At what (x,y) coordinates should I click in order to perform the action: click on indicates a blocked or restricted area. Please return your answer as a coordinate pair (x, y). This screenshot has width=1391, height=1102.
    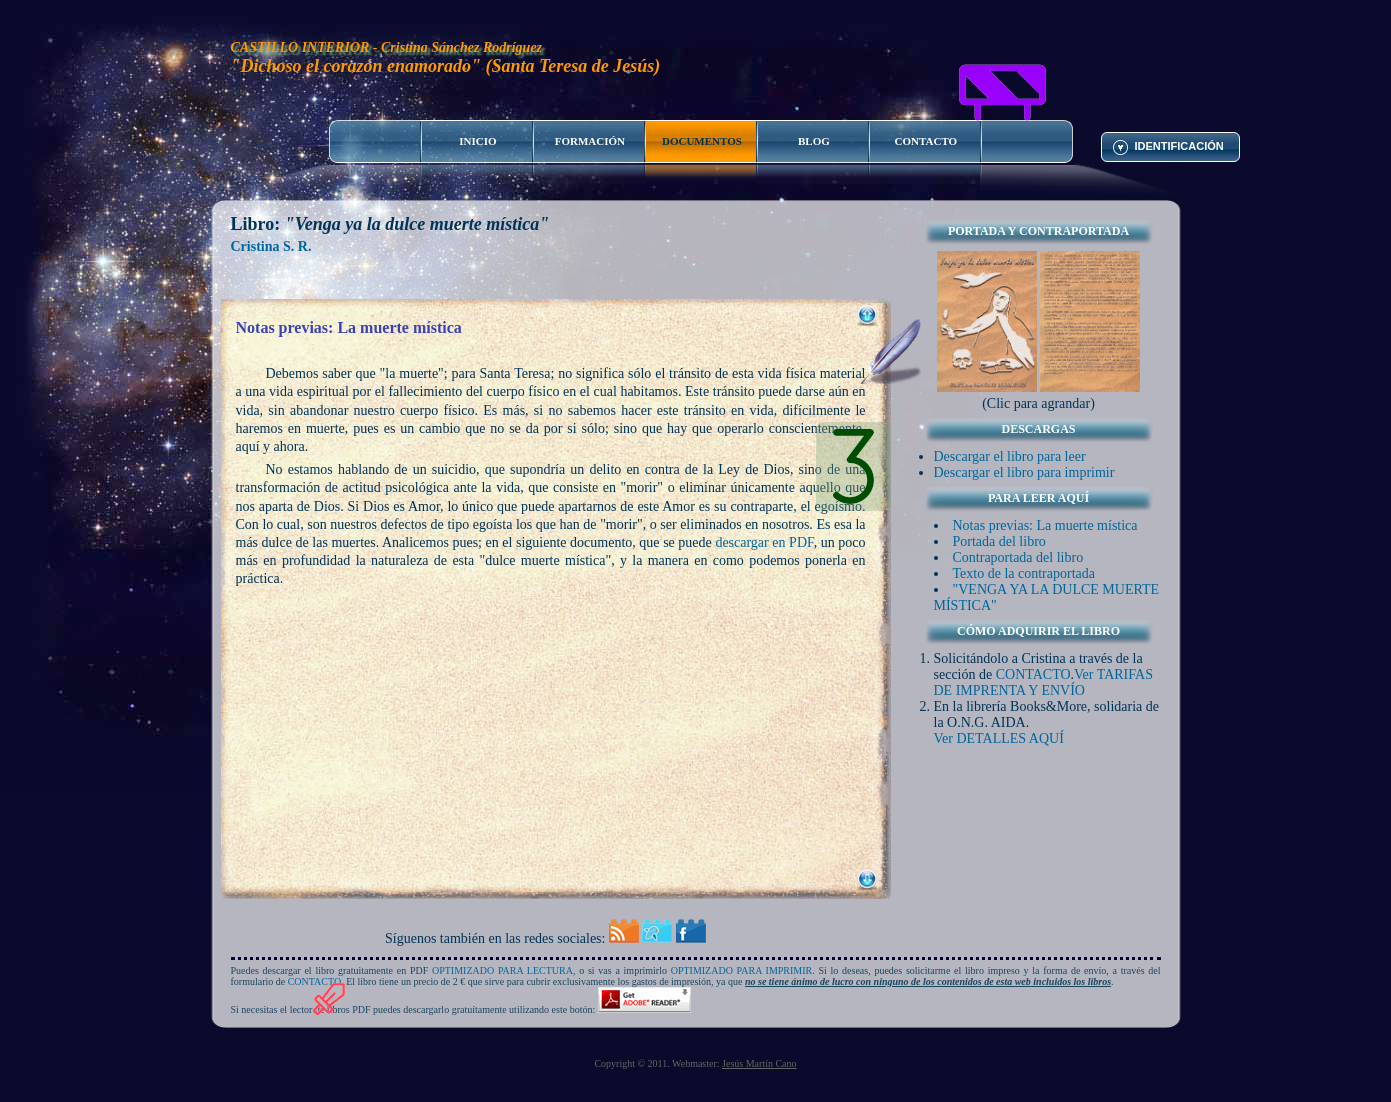
    Looking at the image, I should click on (1002, 89).